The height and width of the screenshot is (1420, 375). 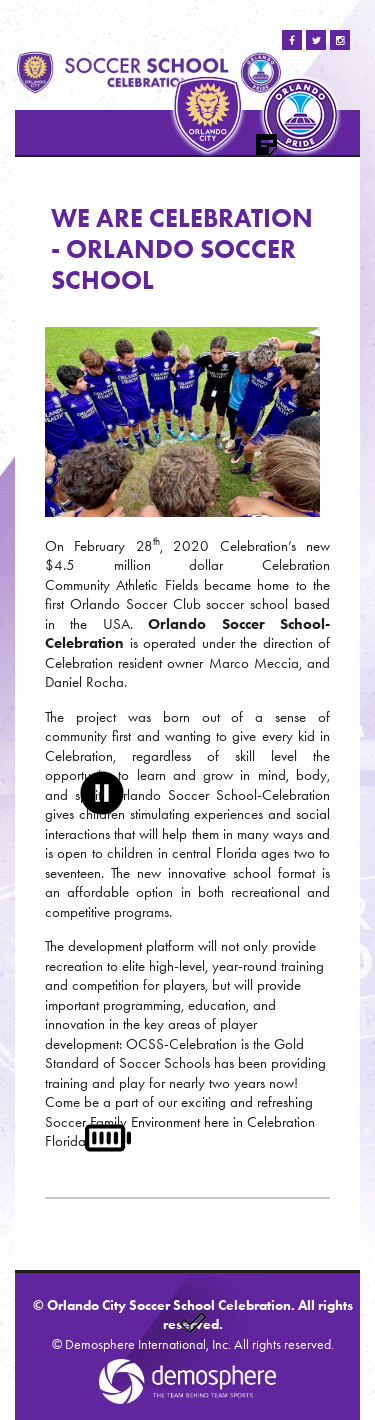 I want to click on confirm or submit an action, so click(x=192, y=1322).